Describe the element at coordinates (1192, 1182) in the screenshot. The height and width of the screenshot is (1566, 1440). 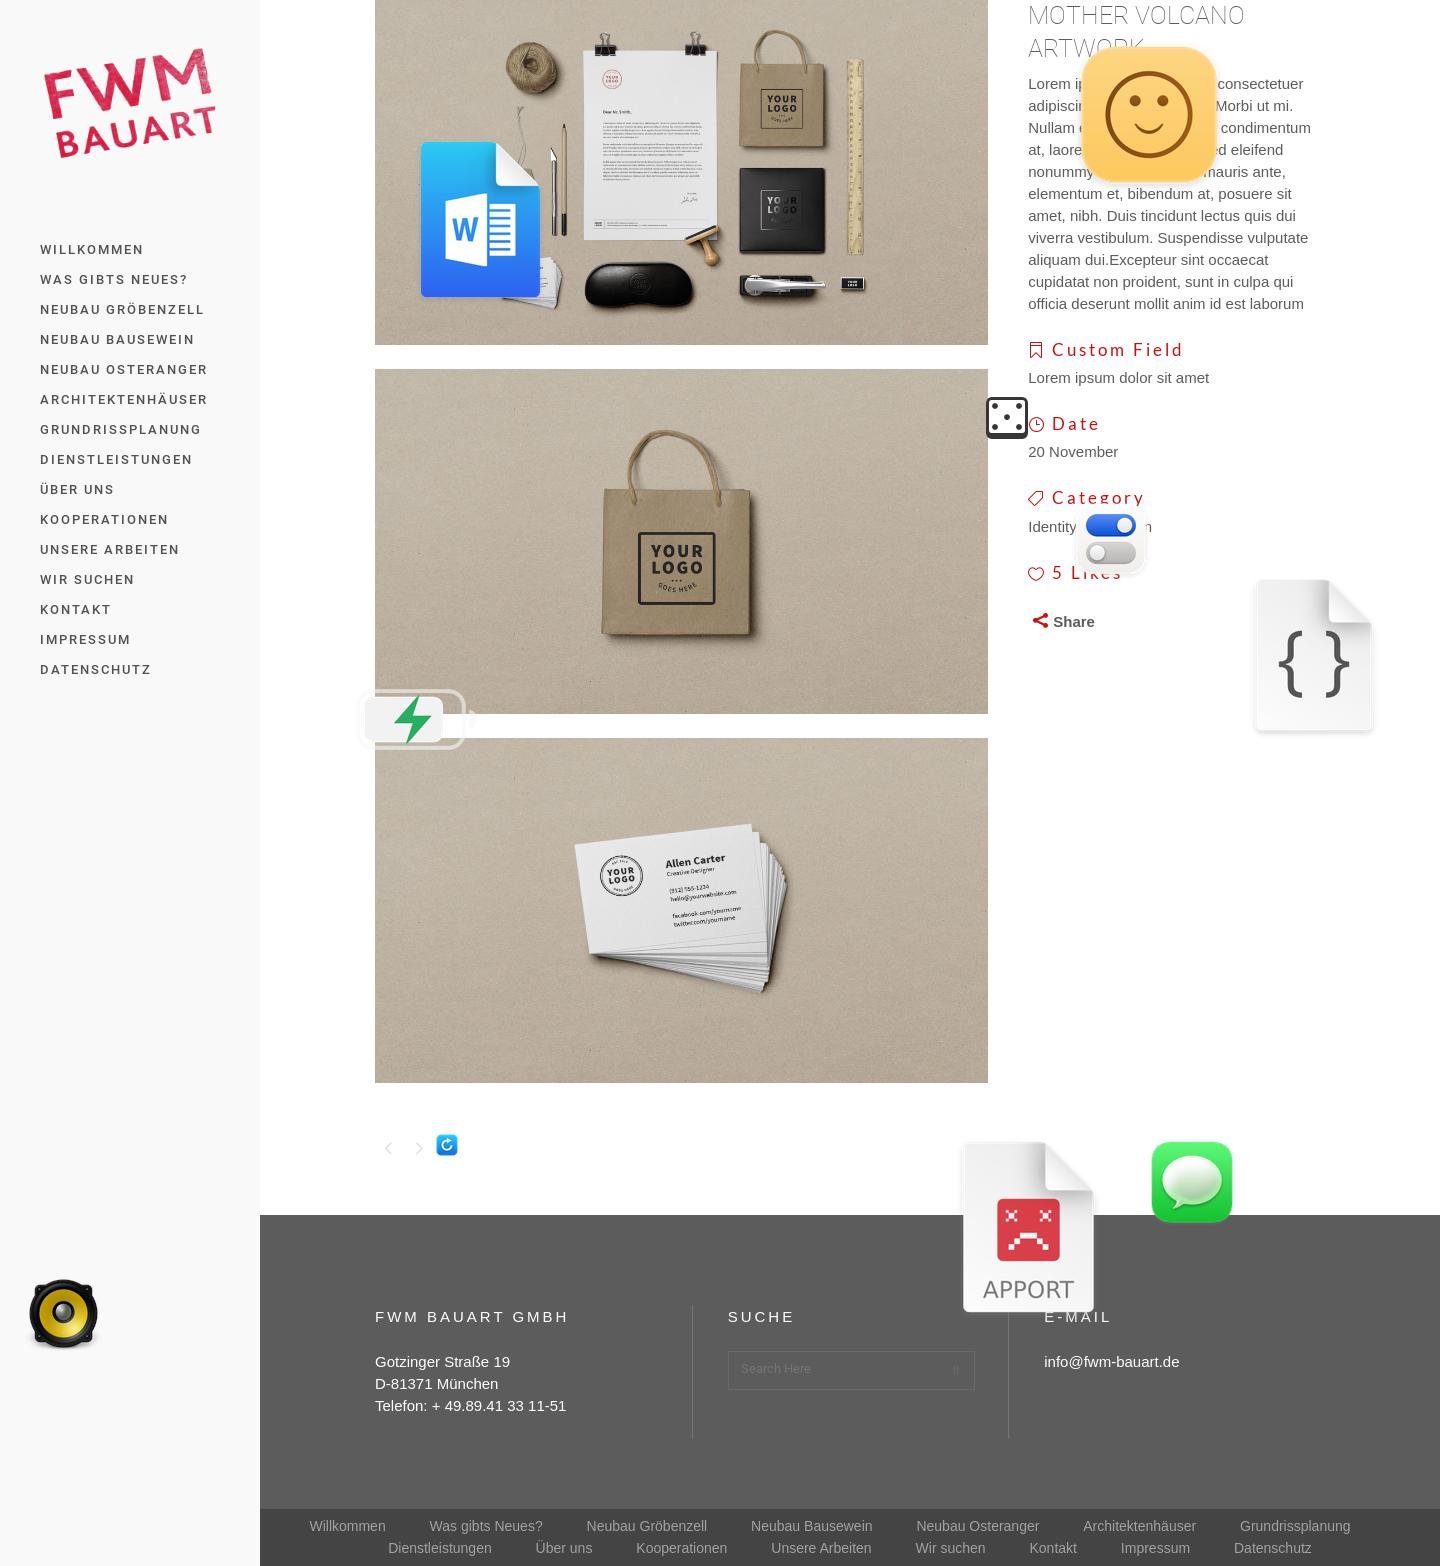
I see `open the messages app` at that location.